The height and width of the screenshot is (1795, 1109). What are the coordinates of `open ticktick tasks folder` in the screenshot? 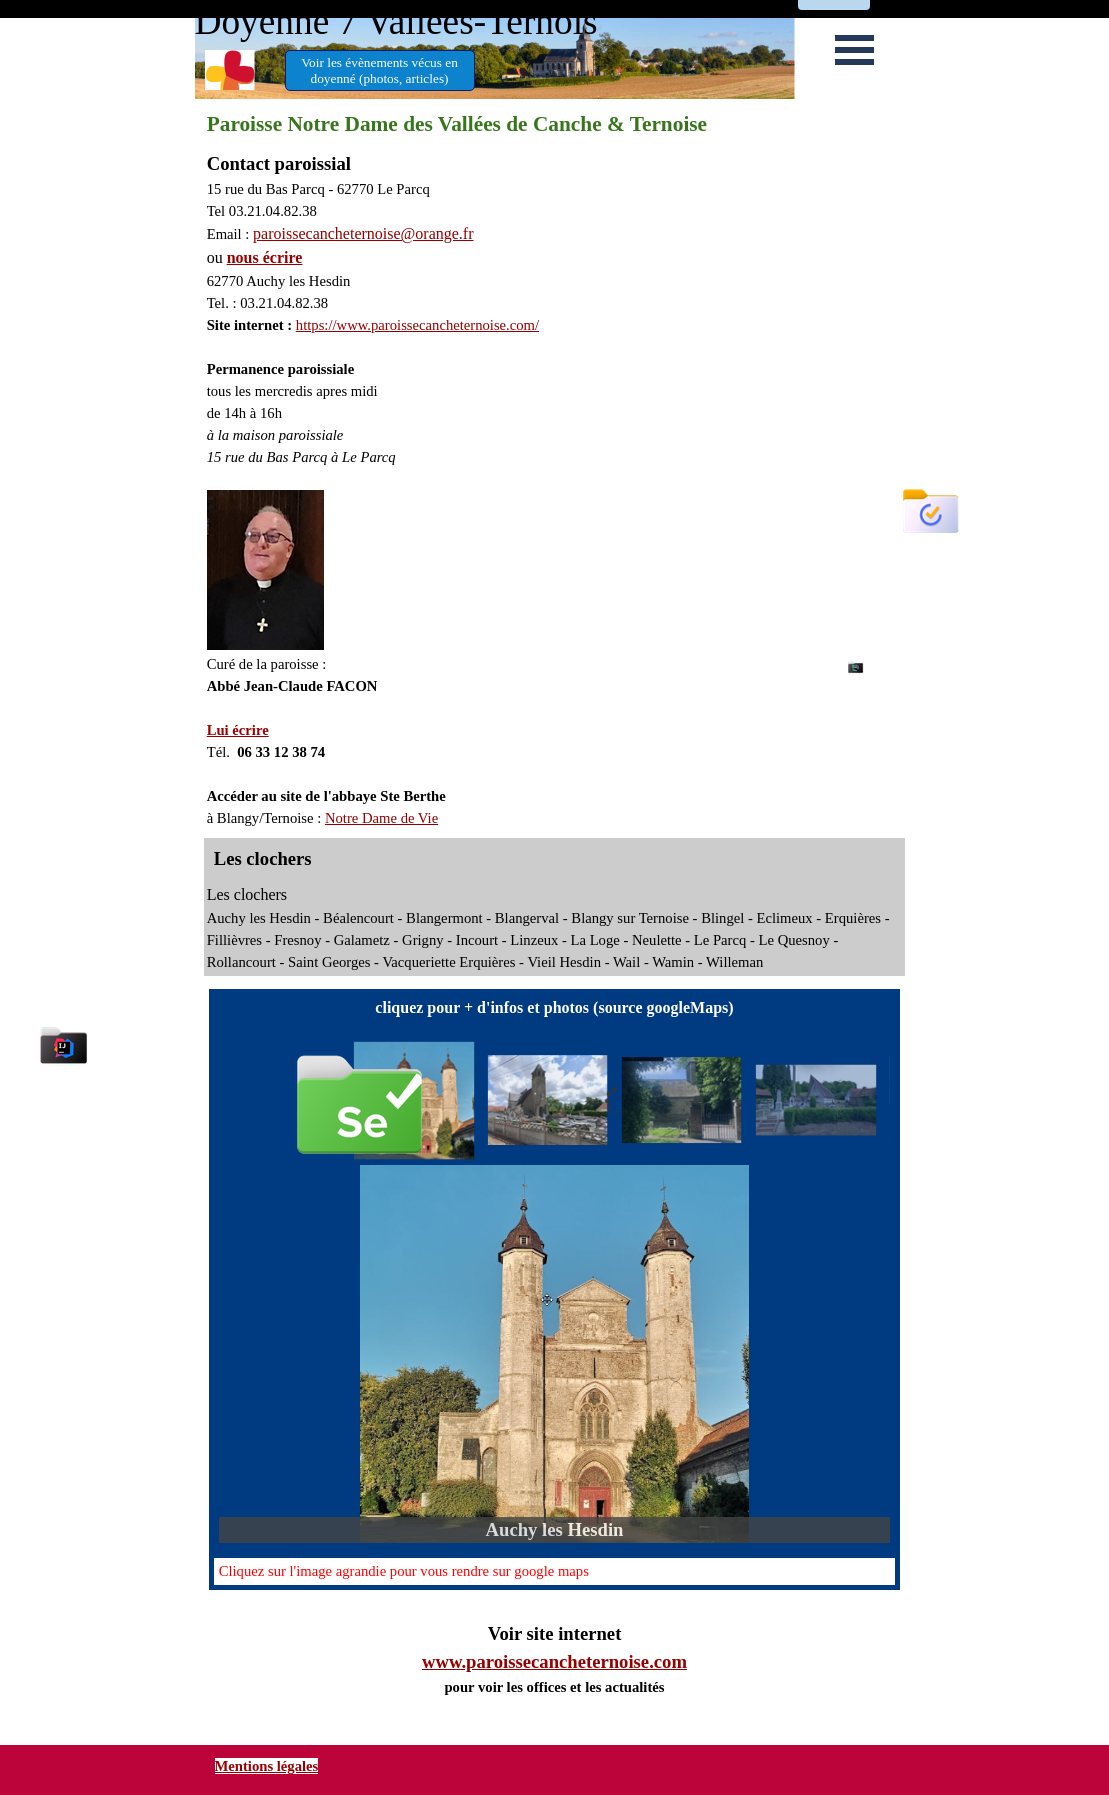 It's located at (930, 512).